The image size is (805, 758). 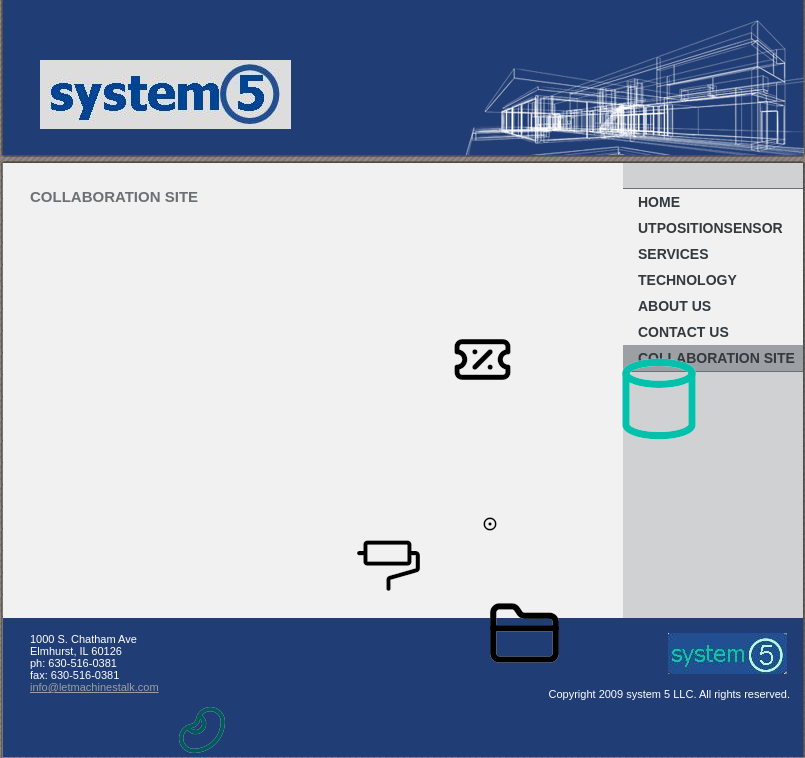 What do you see at coordinates (202, 730) in the screenshot?
I see `indicates bean or legume ingredient` at bounding box center [202, 730].